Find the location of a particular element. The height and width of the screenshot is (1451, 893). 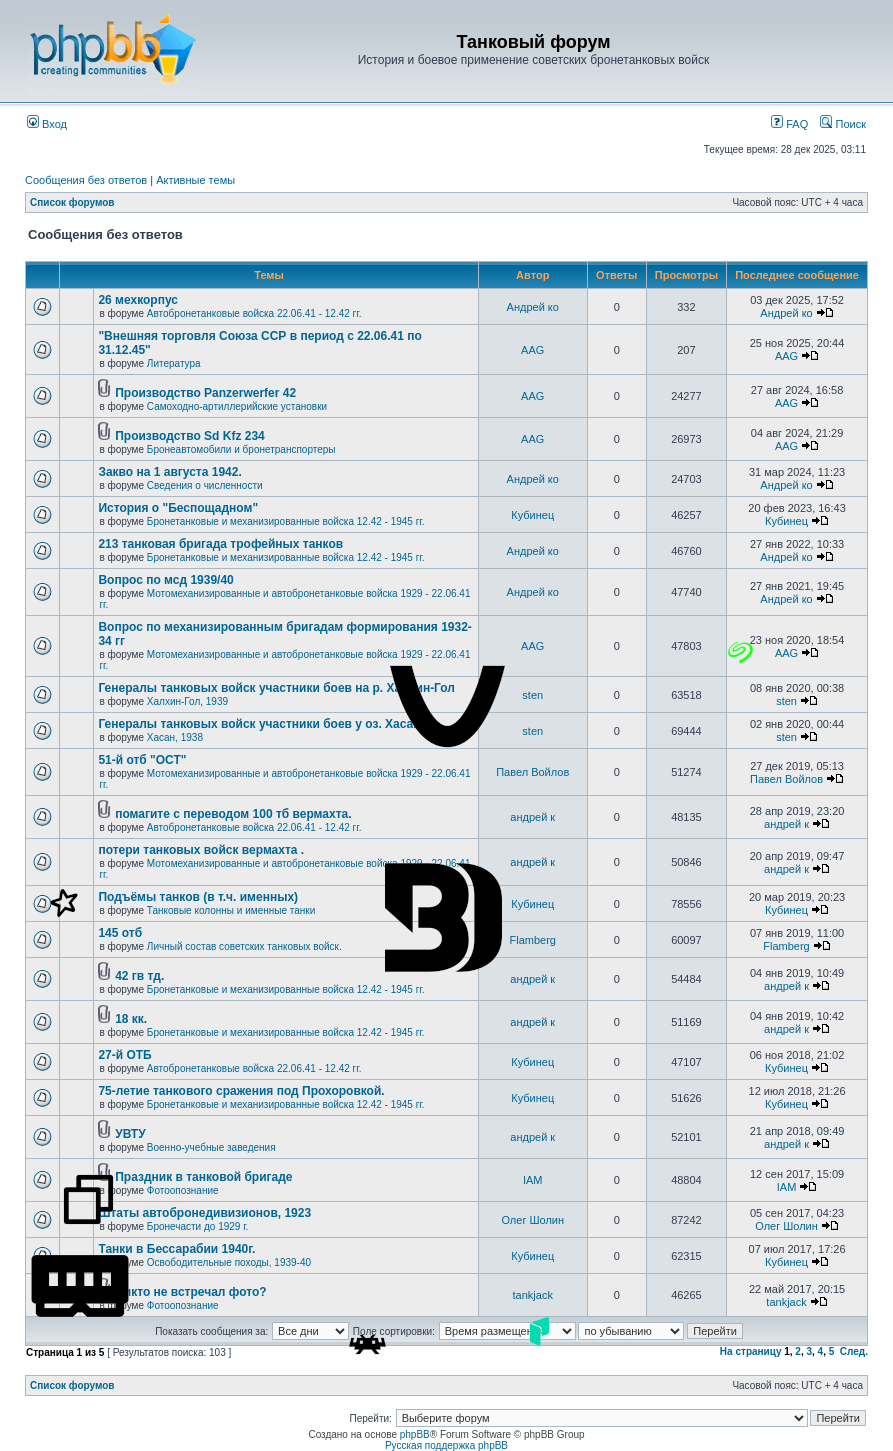

seagate brand logo is located at coordinates (740, 652).